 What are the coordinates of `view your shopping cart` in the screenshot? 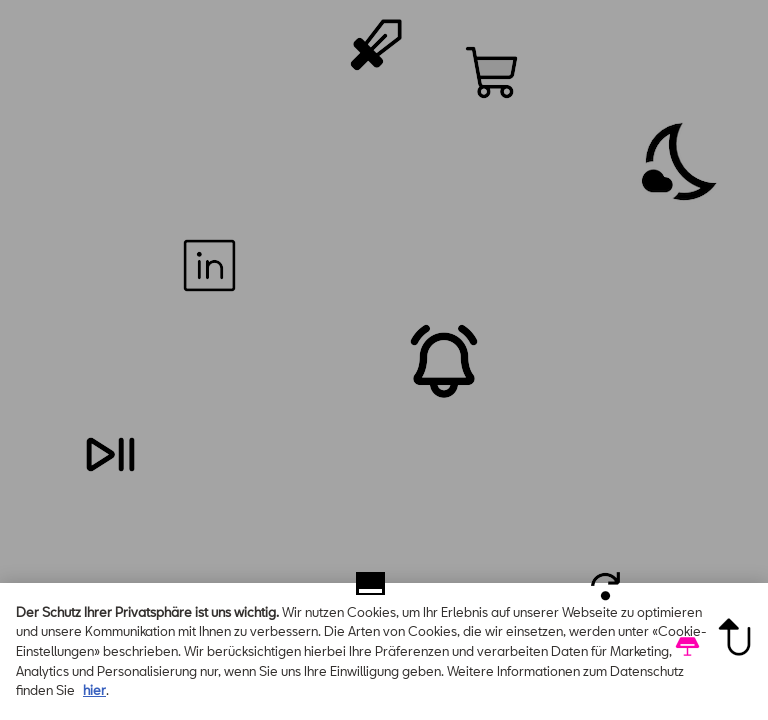 It's located at (492, 73).